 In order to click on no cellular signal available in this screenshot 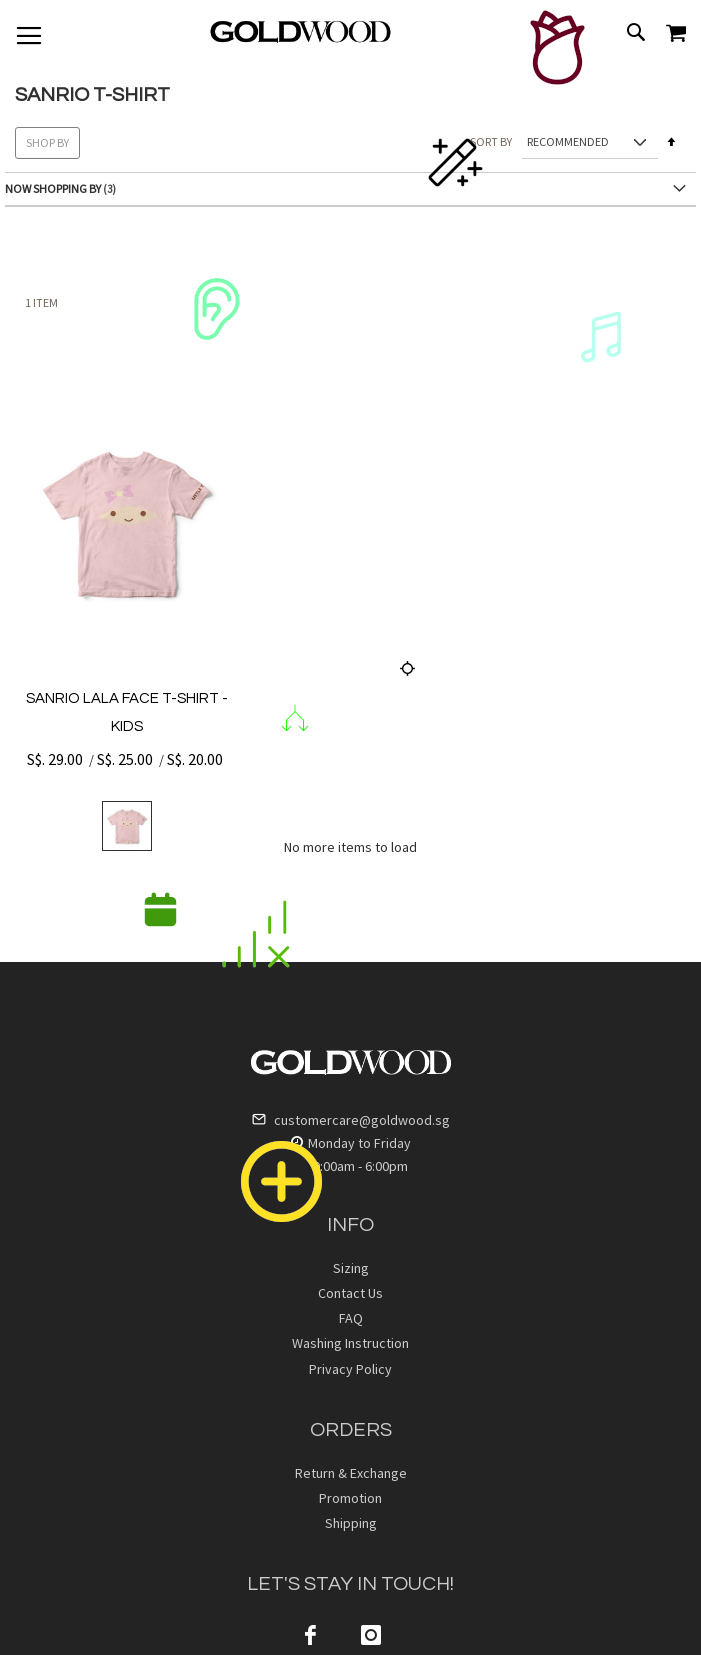, I will do `click(257, 938)`.